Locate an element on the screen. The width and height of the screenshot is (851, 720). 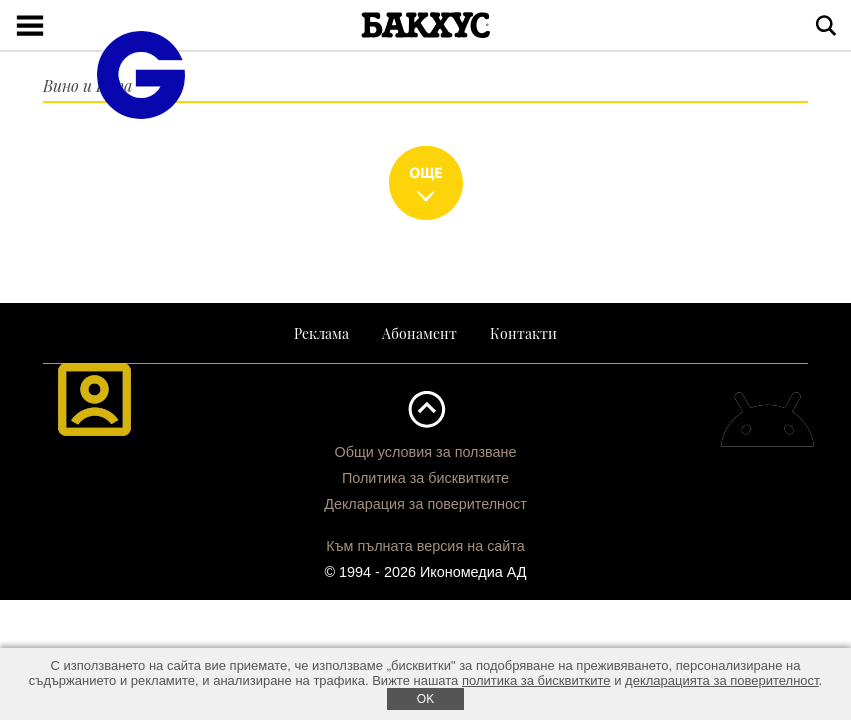
view account profile is located at coordinates (94, 399).